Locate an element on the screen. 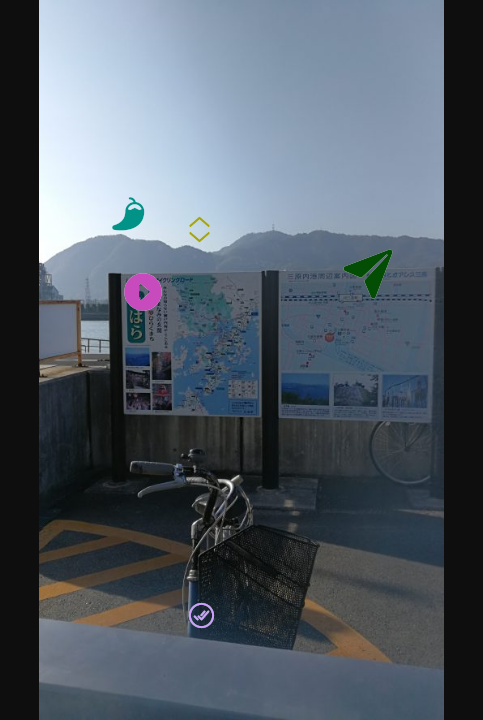 This screenshot has width=483, height=720. indicates spicy or hot food option is located at coordinates (130, 215).